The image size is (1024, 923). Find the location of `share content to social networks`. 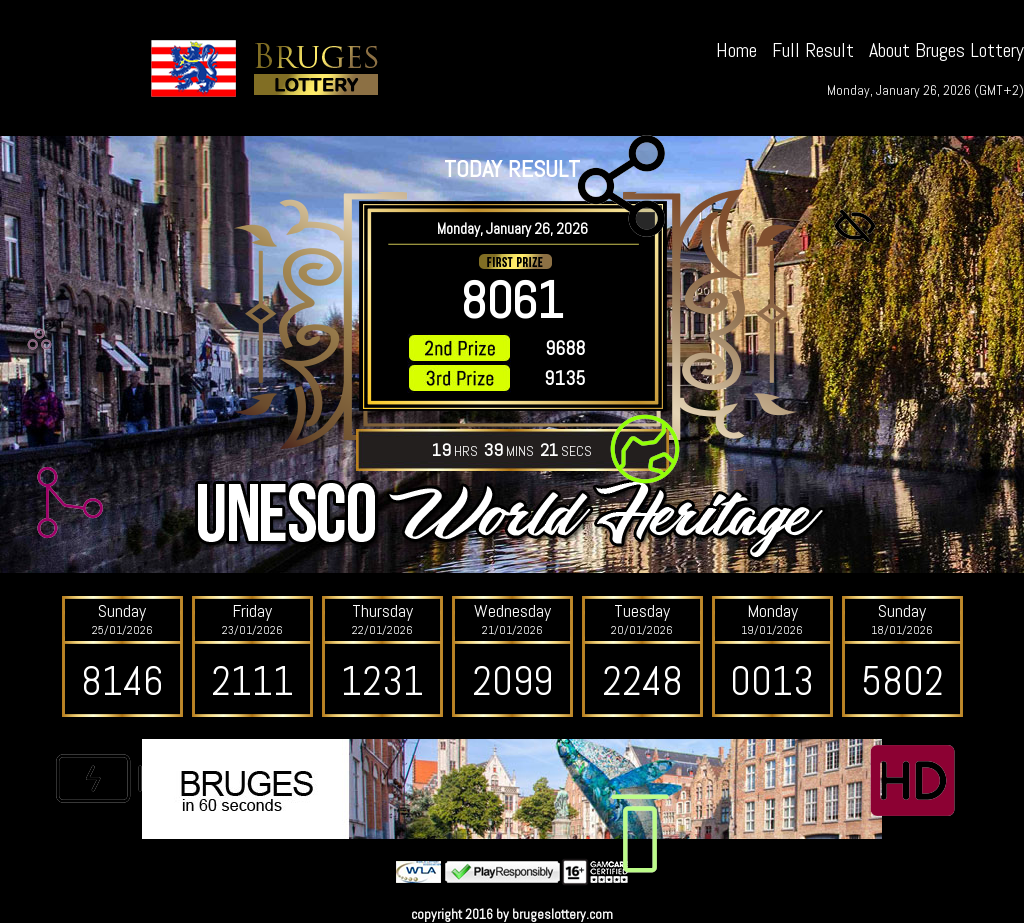

share content to social networks is located at coordinates (625, 186).